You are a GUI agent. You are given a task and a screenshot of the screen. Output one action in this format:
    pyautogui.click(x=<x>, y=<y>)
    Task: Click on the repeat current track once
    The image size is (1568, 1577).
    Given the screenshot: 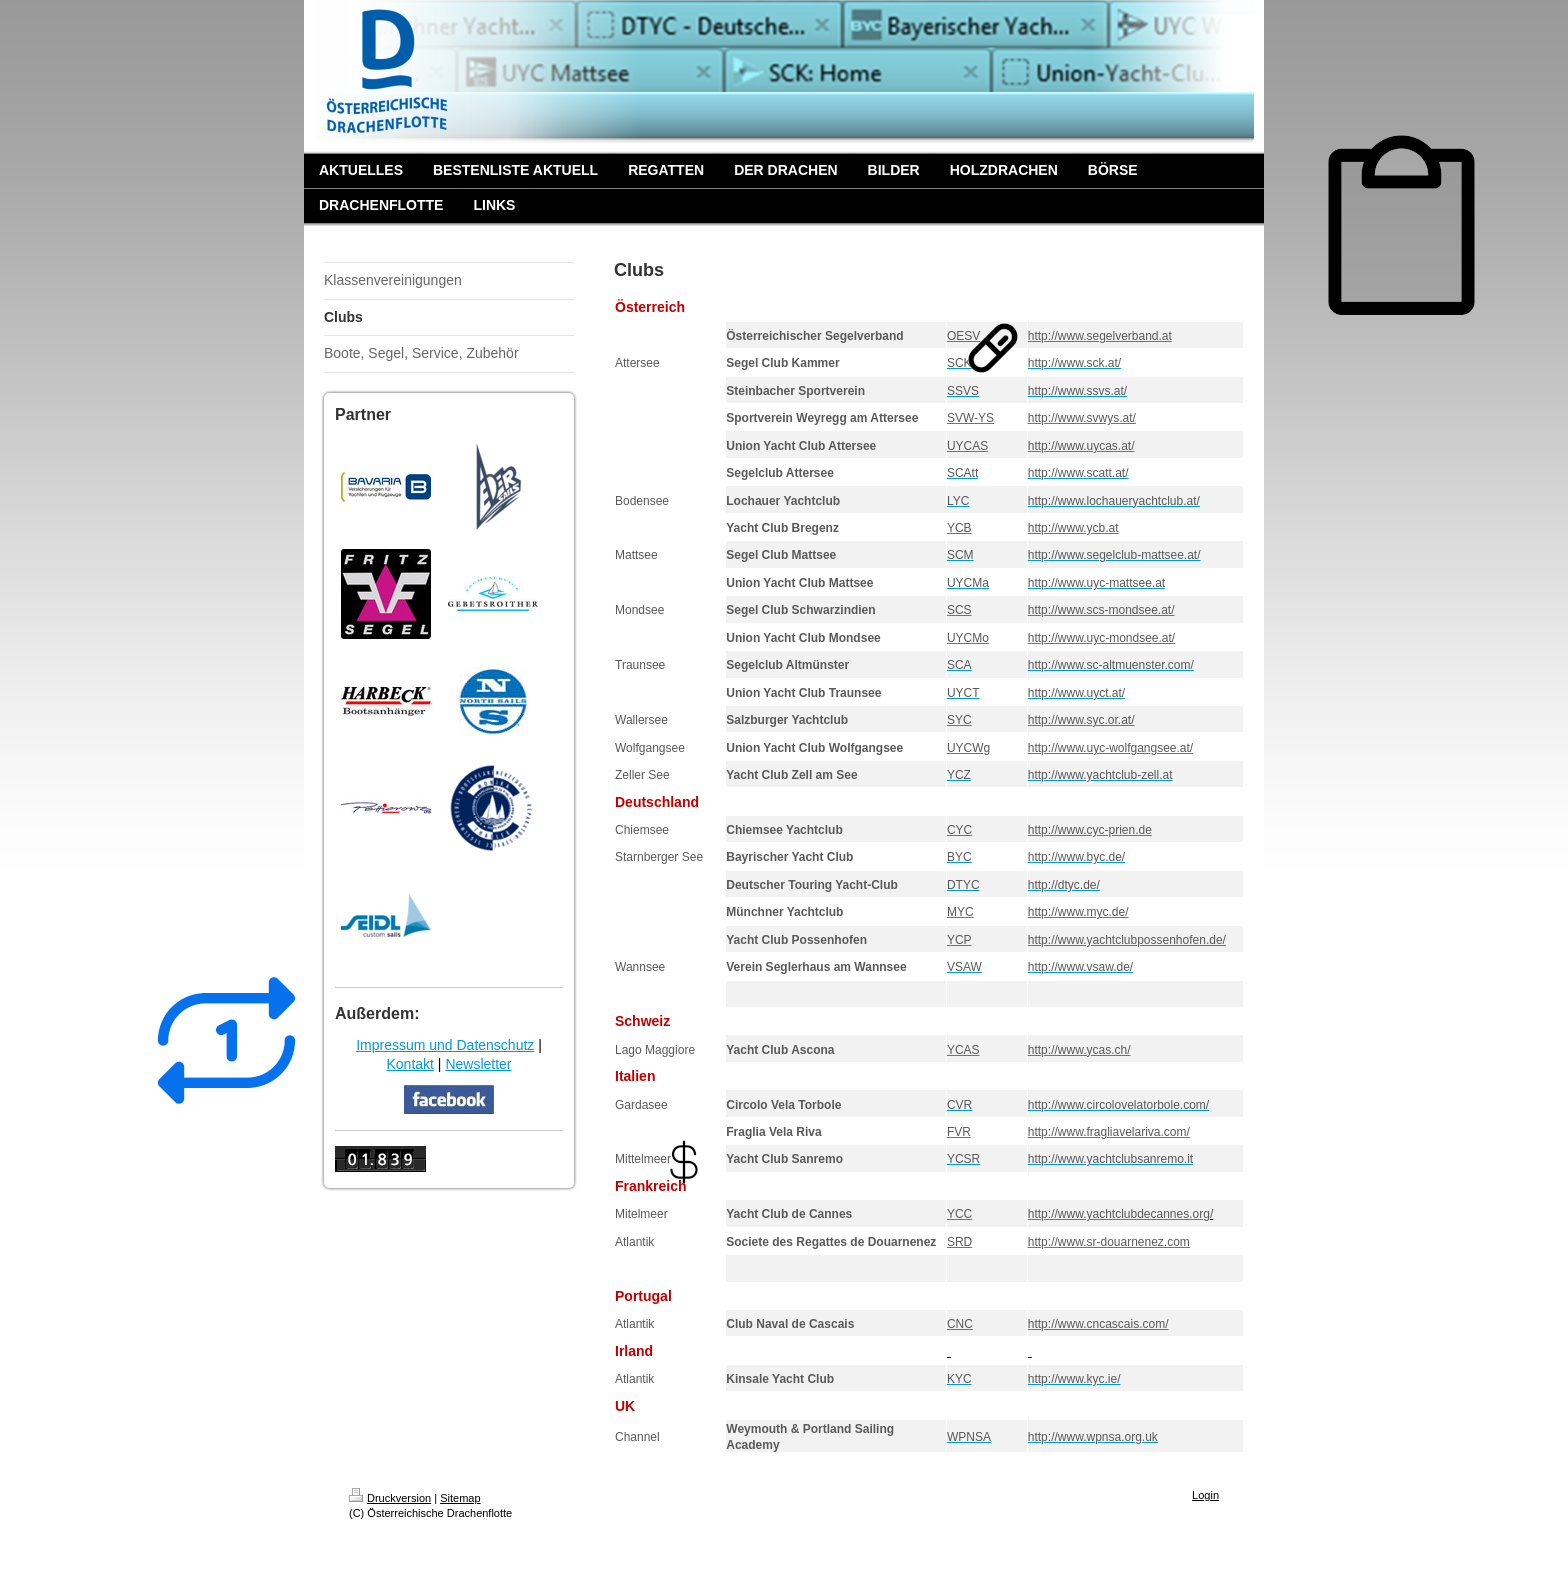 What is the action you would take?
    pyautogui.click(x=226, y=1040)
    